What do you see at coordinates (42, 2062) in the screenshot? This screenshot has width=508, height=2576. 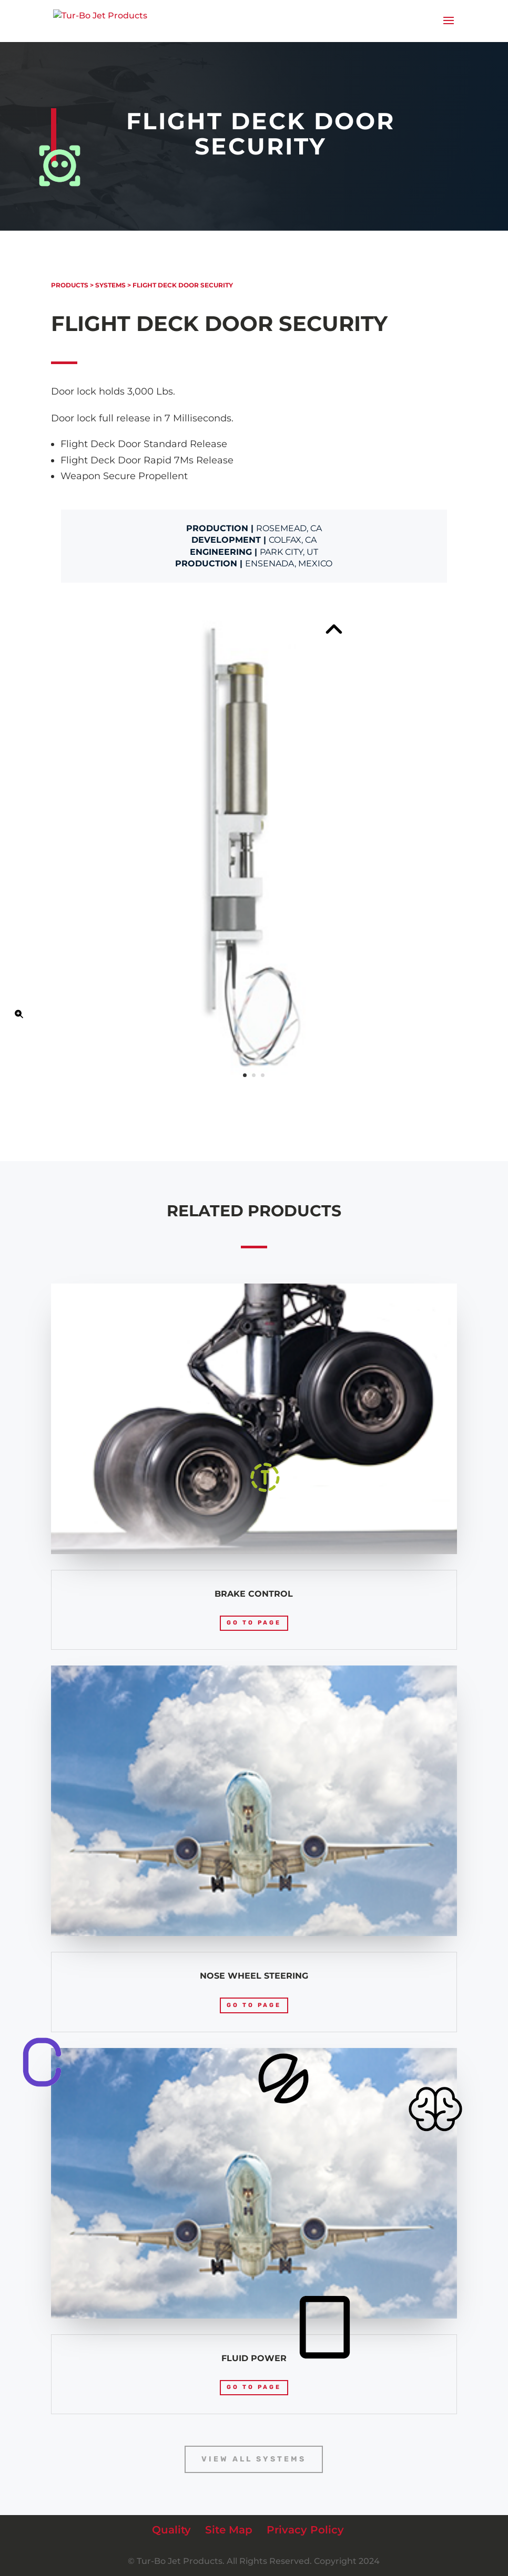 I see `indicates a "C" grade or rating` at bounding box center [42, 2062].